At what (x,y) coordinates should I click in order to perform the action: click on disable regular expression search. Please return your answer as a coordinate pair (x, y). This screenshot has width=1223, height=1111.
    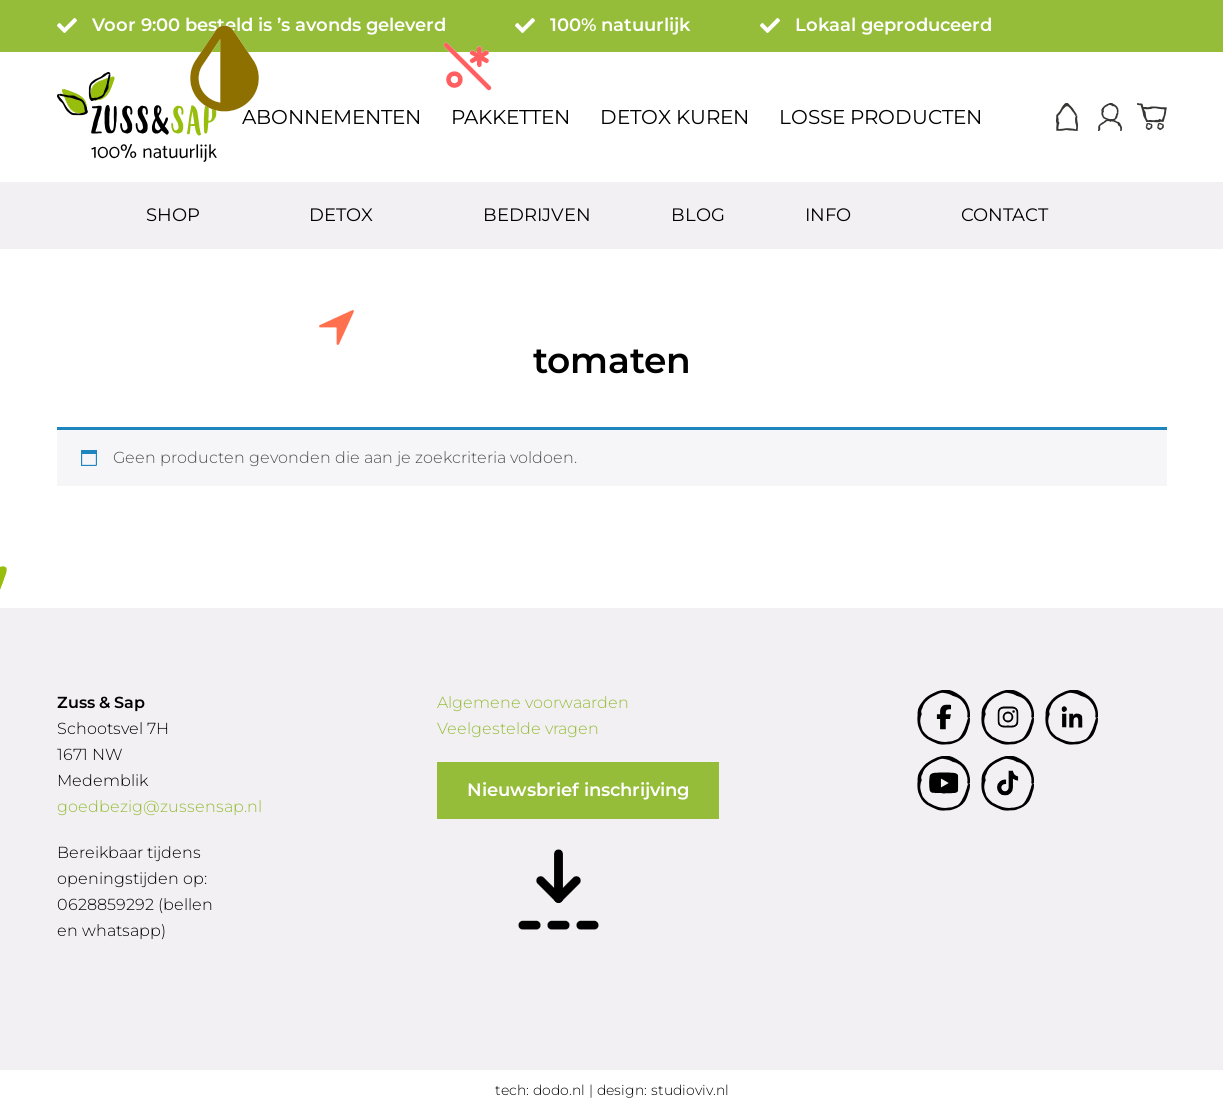
    Looking at the image, I should click on (467, 66).